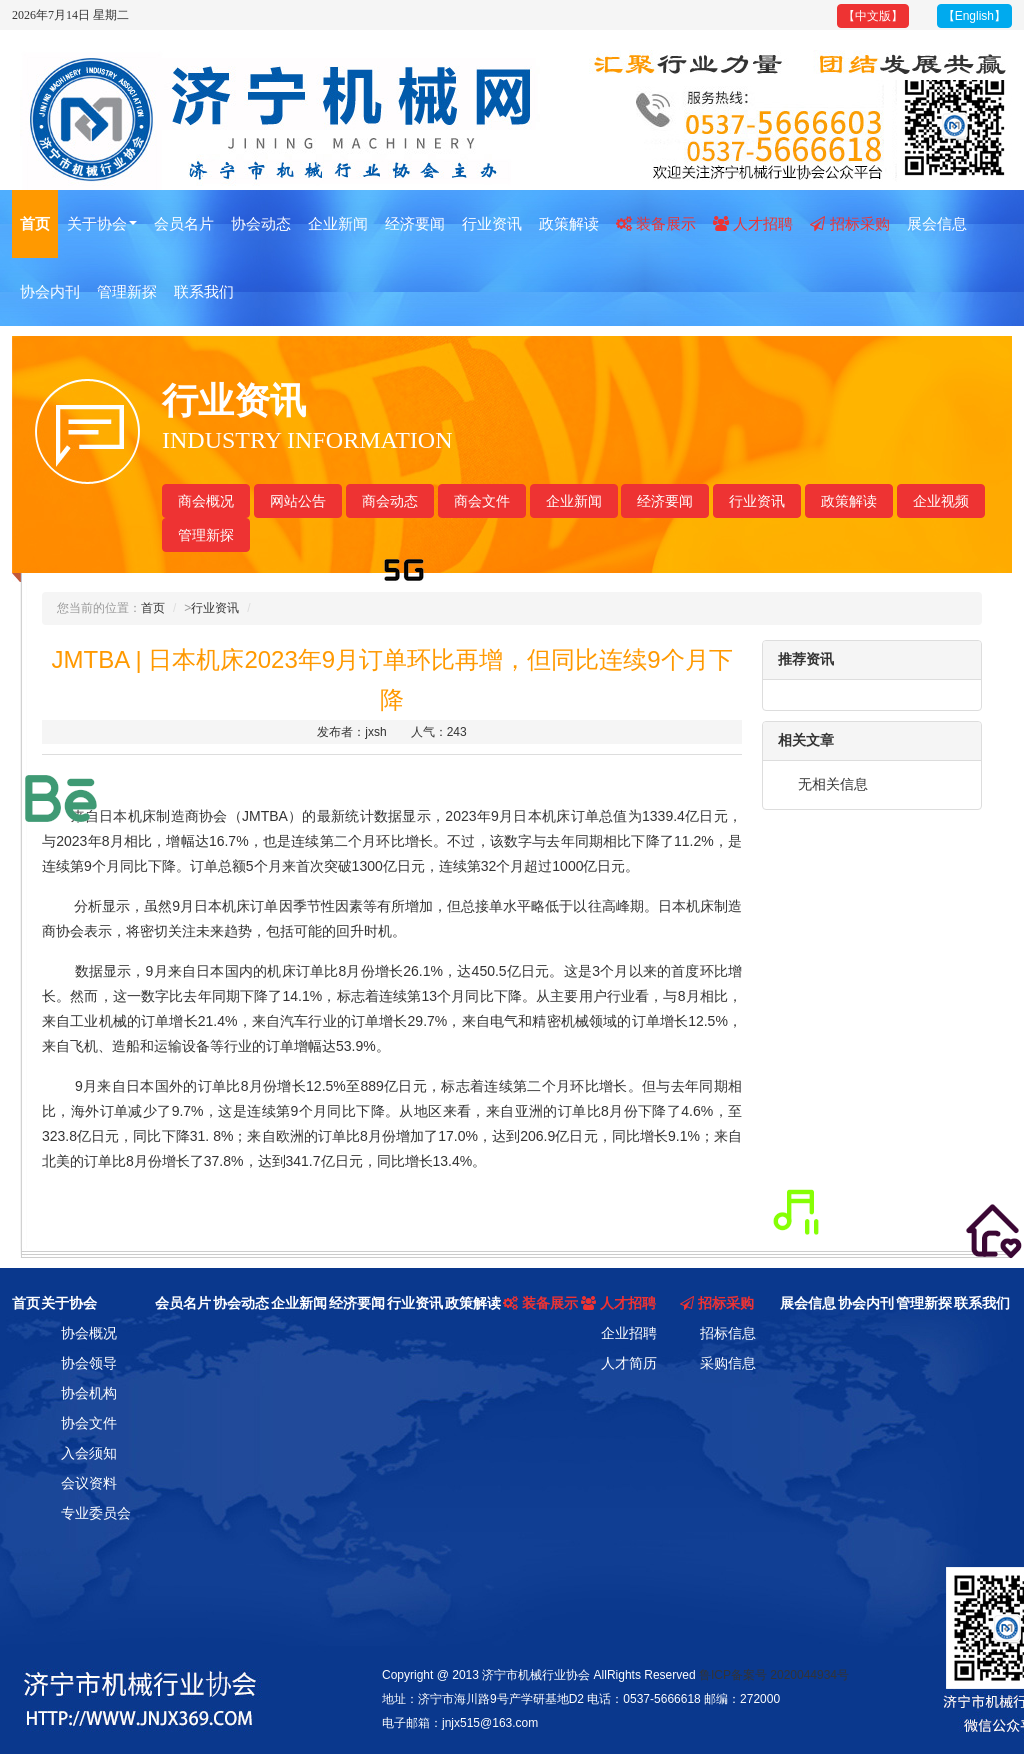 This screenshot has width=1024, height=1754. I want to click on indicates 5G network connectivity, so click(404, 570).